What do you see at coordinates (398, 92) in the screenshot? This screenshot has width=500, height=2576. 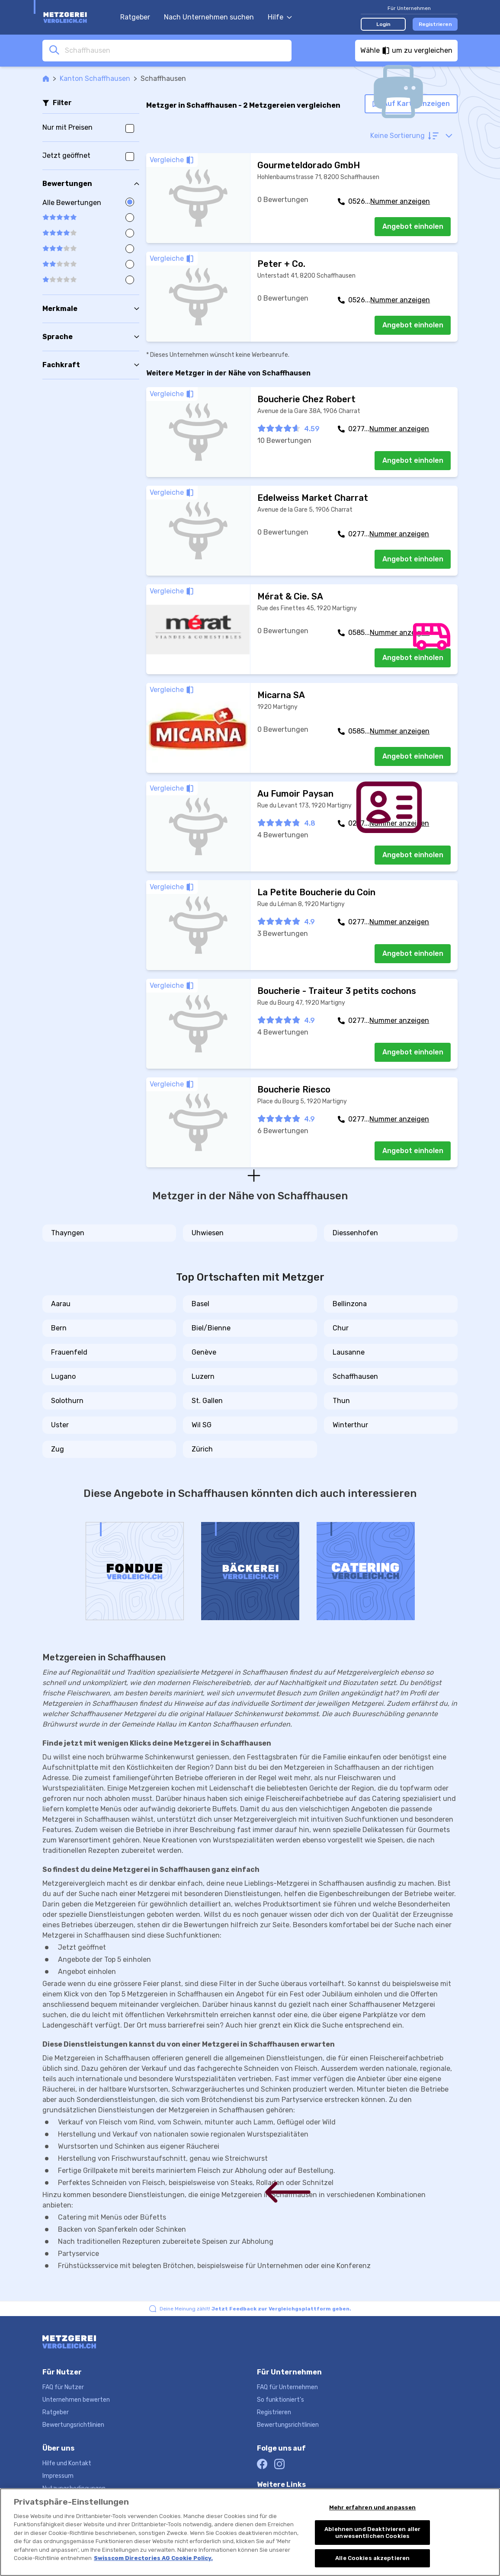 I see `print the current document` at bounding box center [398, 92].